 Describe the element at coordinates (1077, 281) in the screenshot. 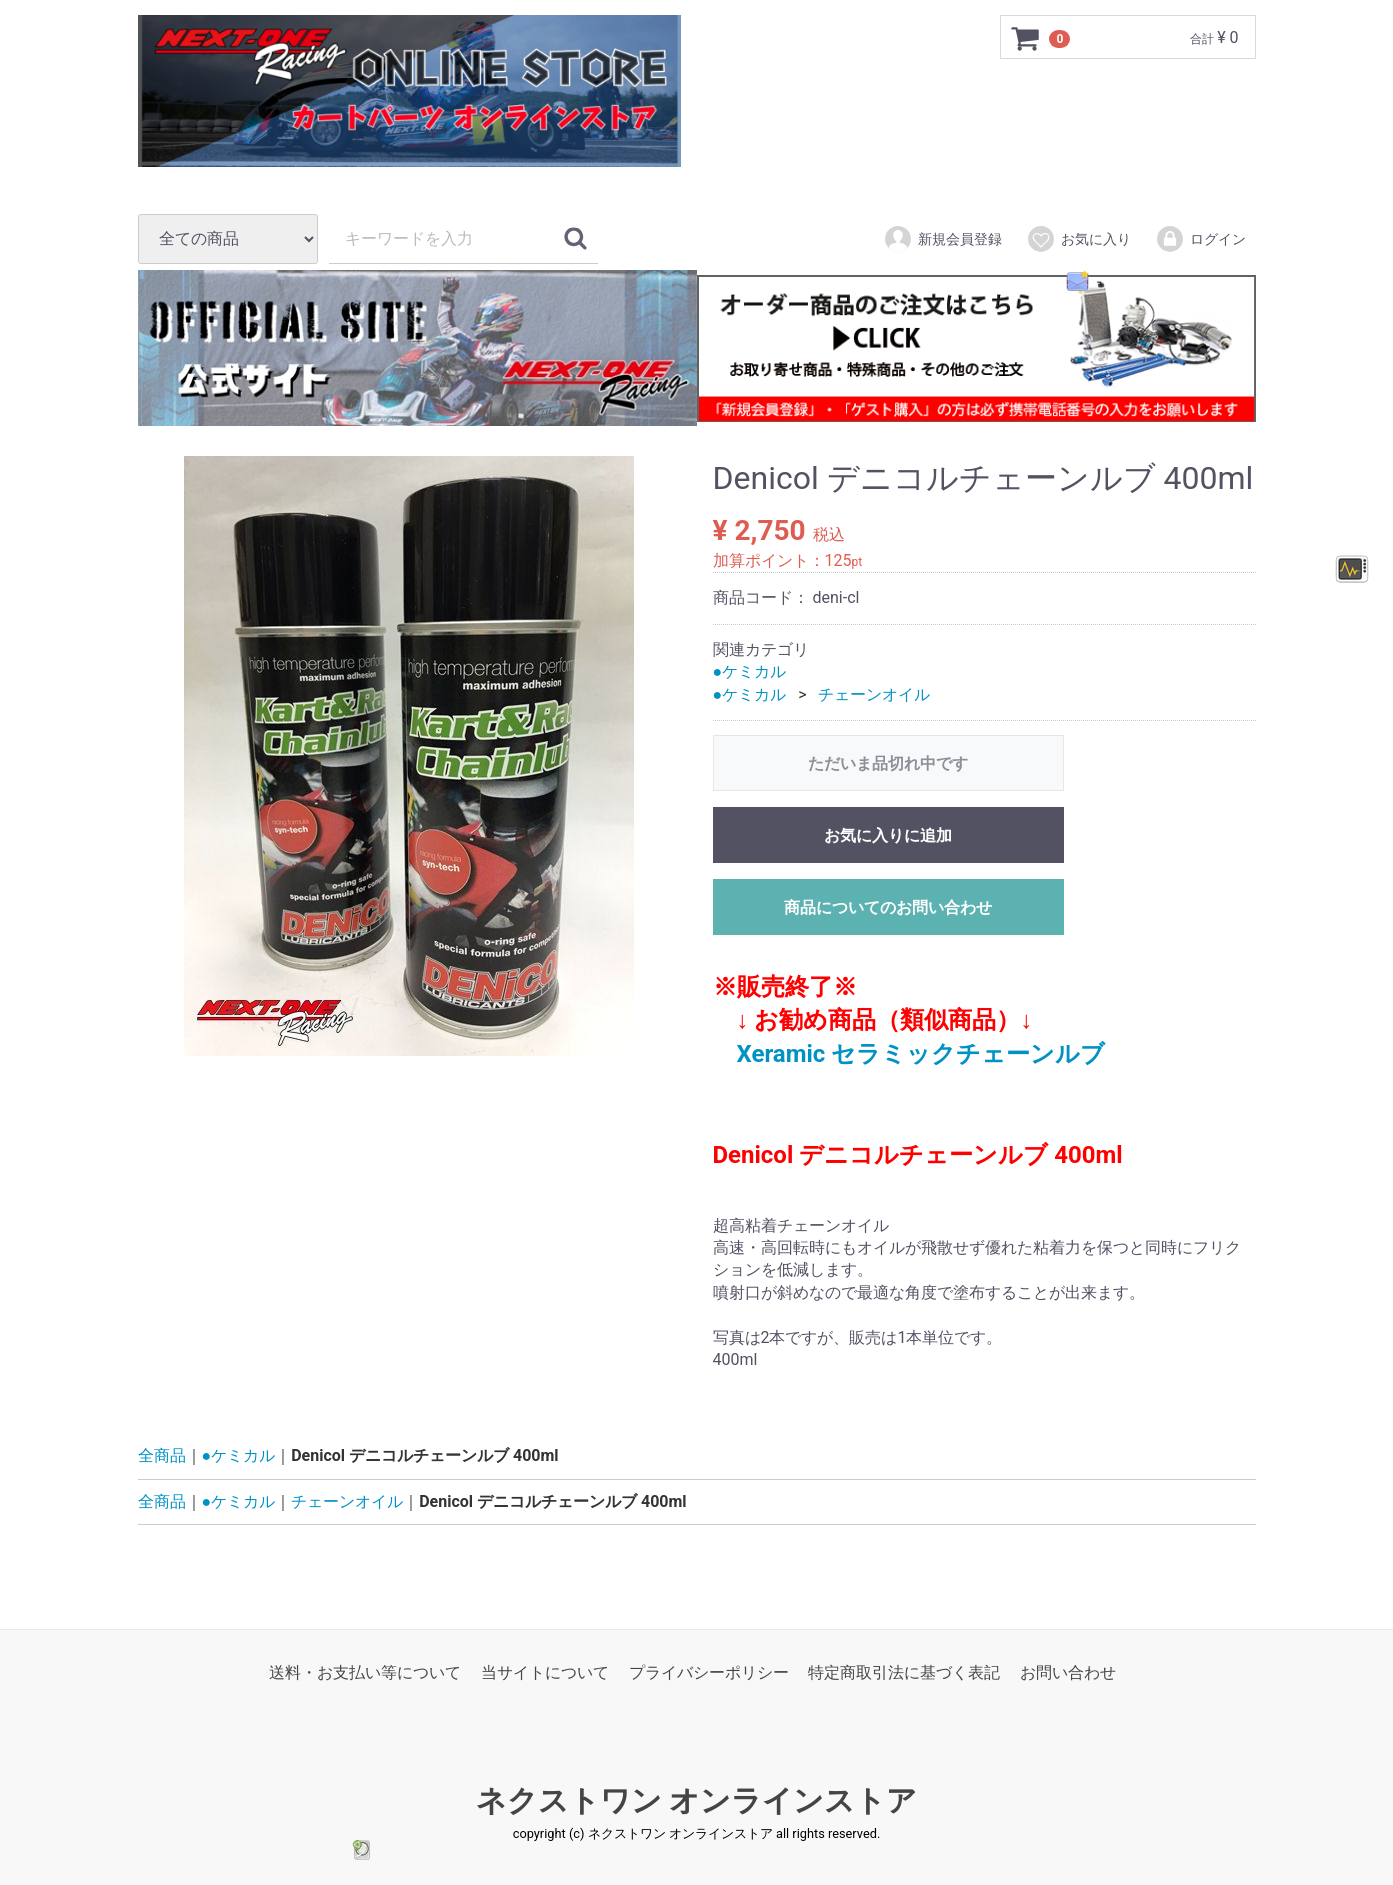

I see `mark email as unread` at that location.